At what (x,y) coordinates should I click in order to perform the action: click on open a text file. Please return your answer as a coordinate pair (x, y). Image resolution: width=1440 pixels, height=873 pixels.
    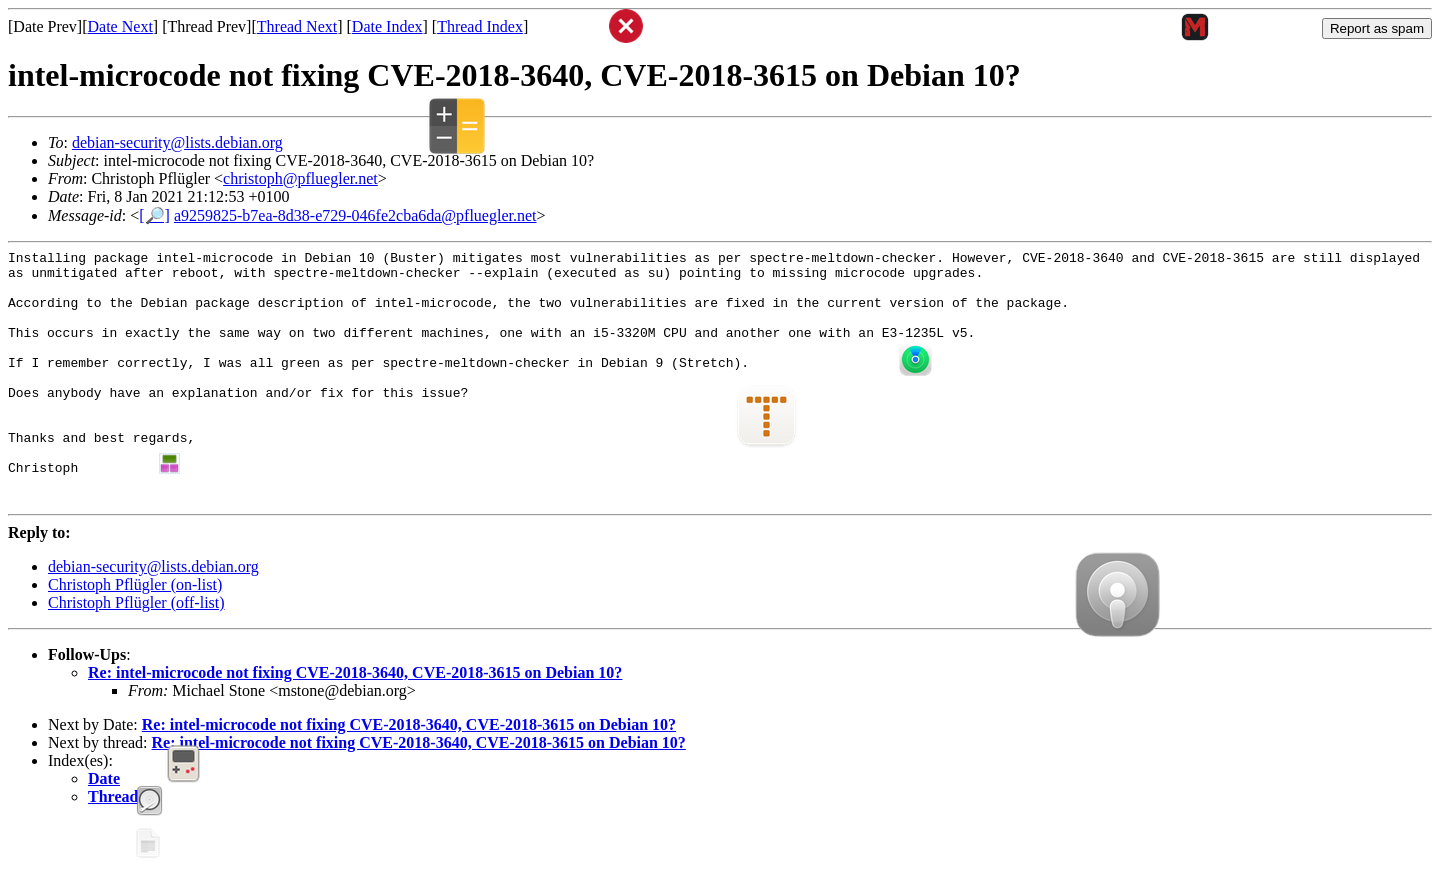
    Looking at the image, I should click on (148, 843).